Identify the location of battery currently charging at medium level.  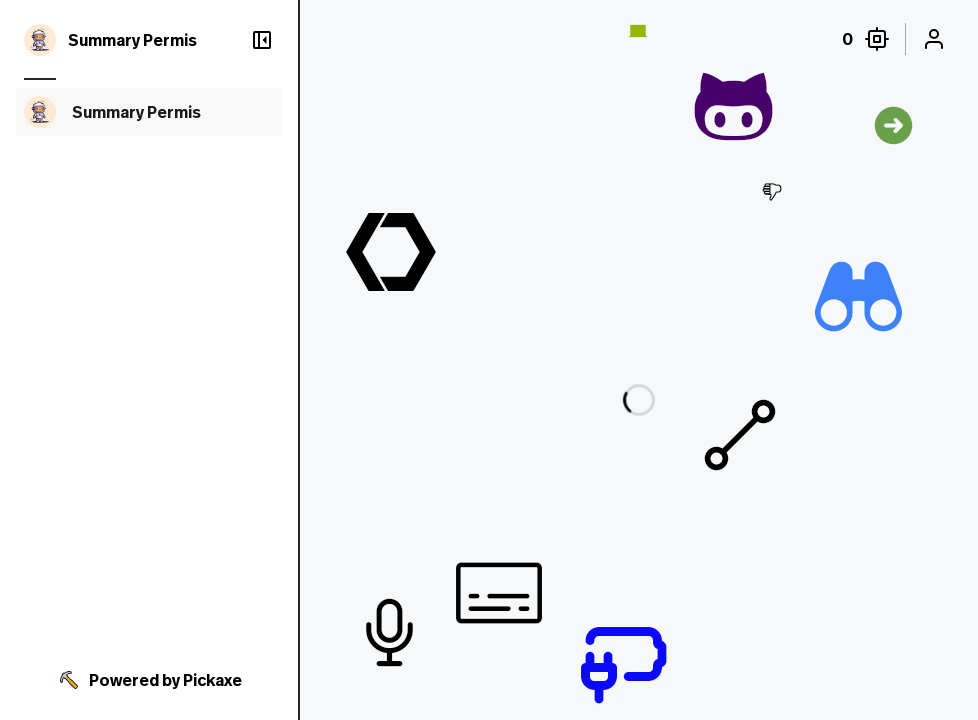
(626, 654).